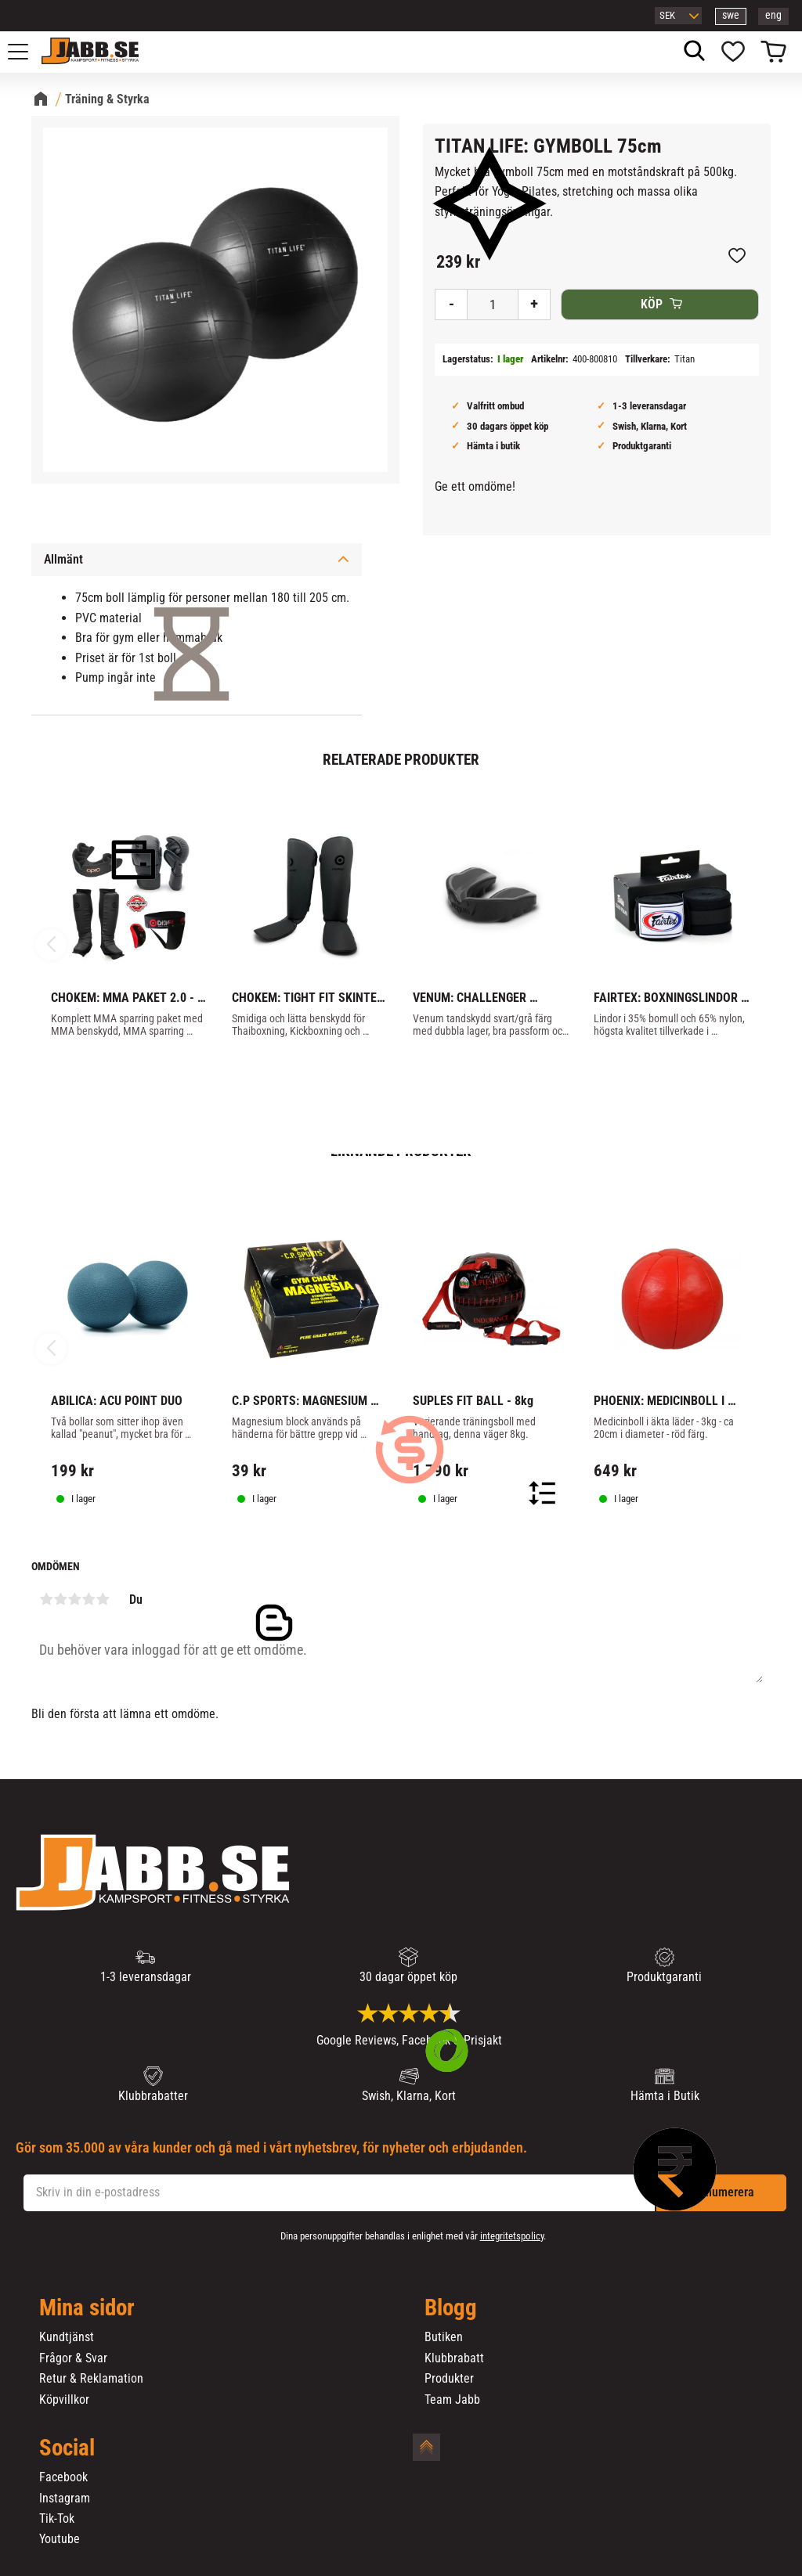 This screenshot has height=2576, width=802. I want to click on open Blogger app, so click(274, 1623).